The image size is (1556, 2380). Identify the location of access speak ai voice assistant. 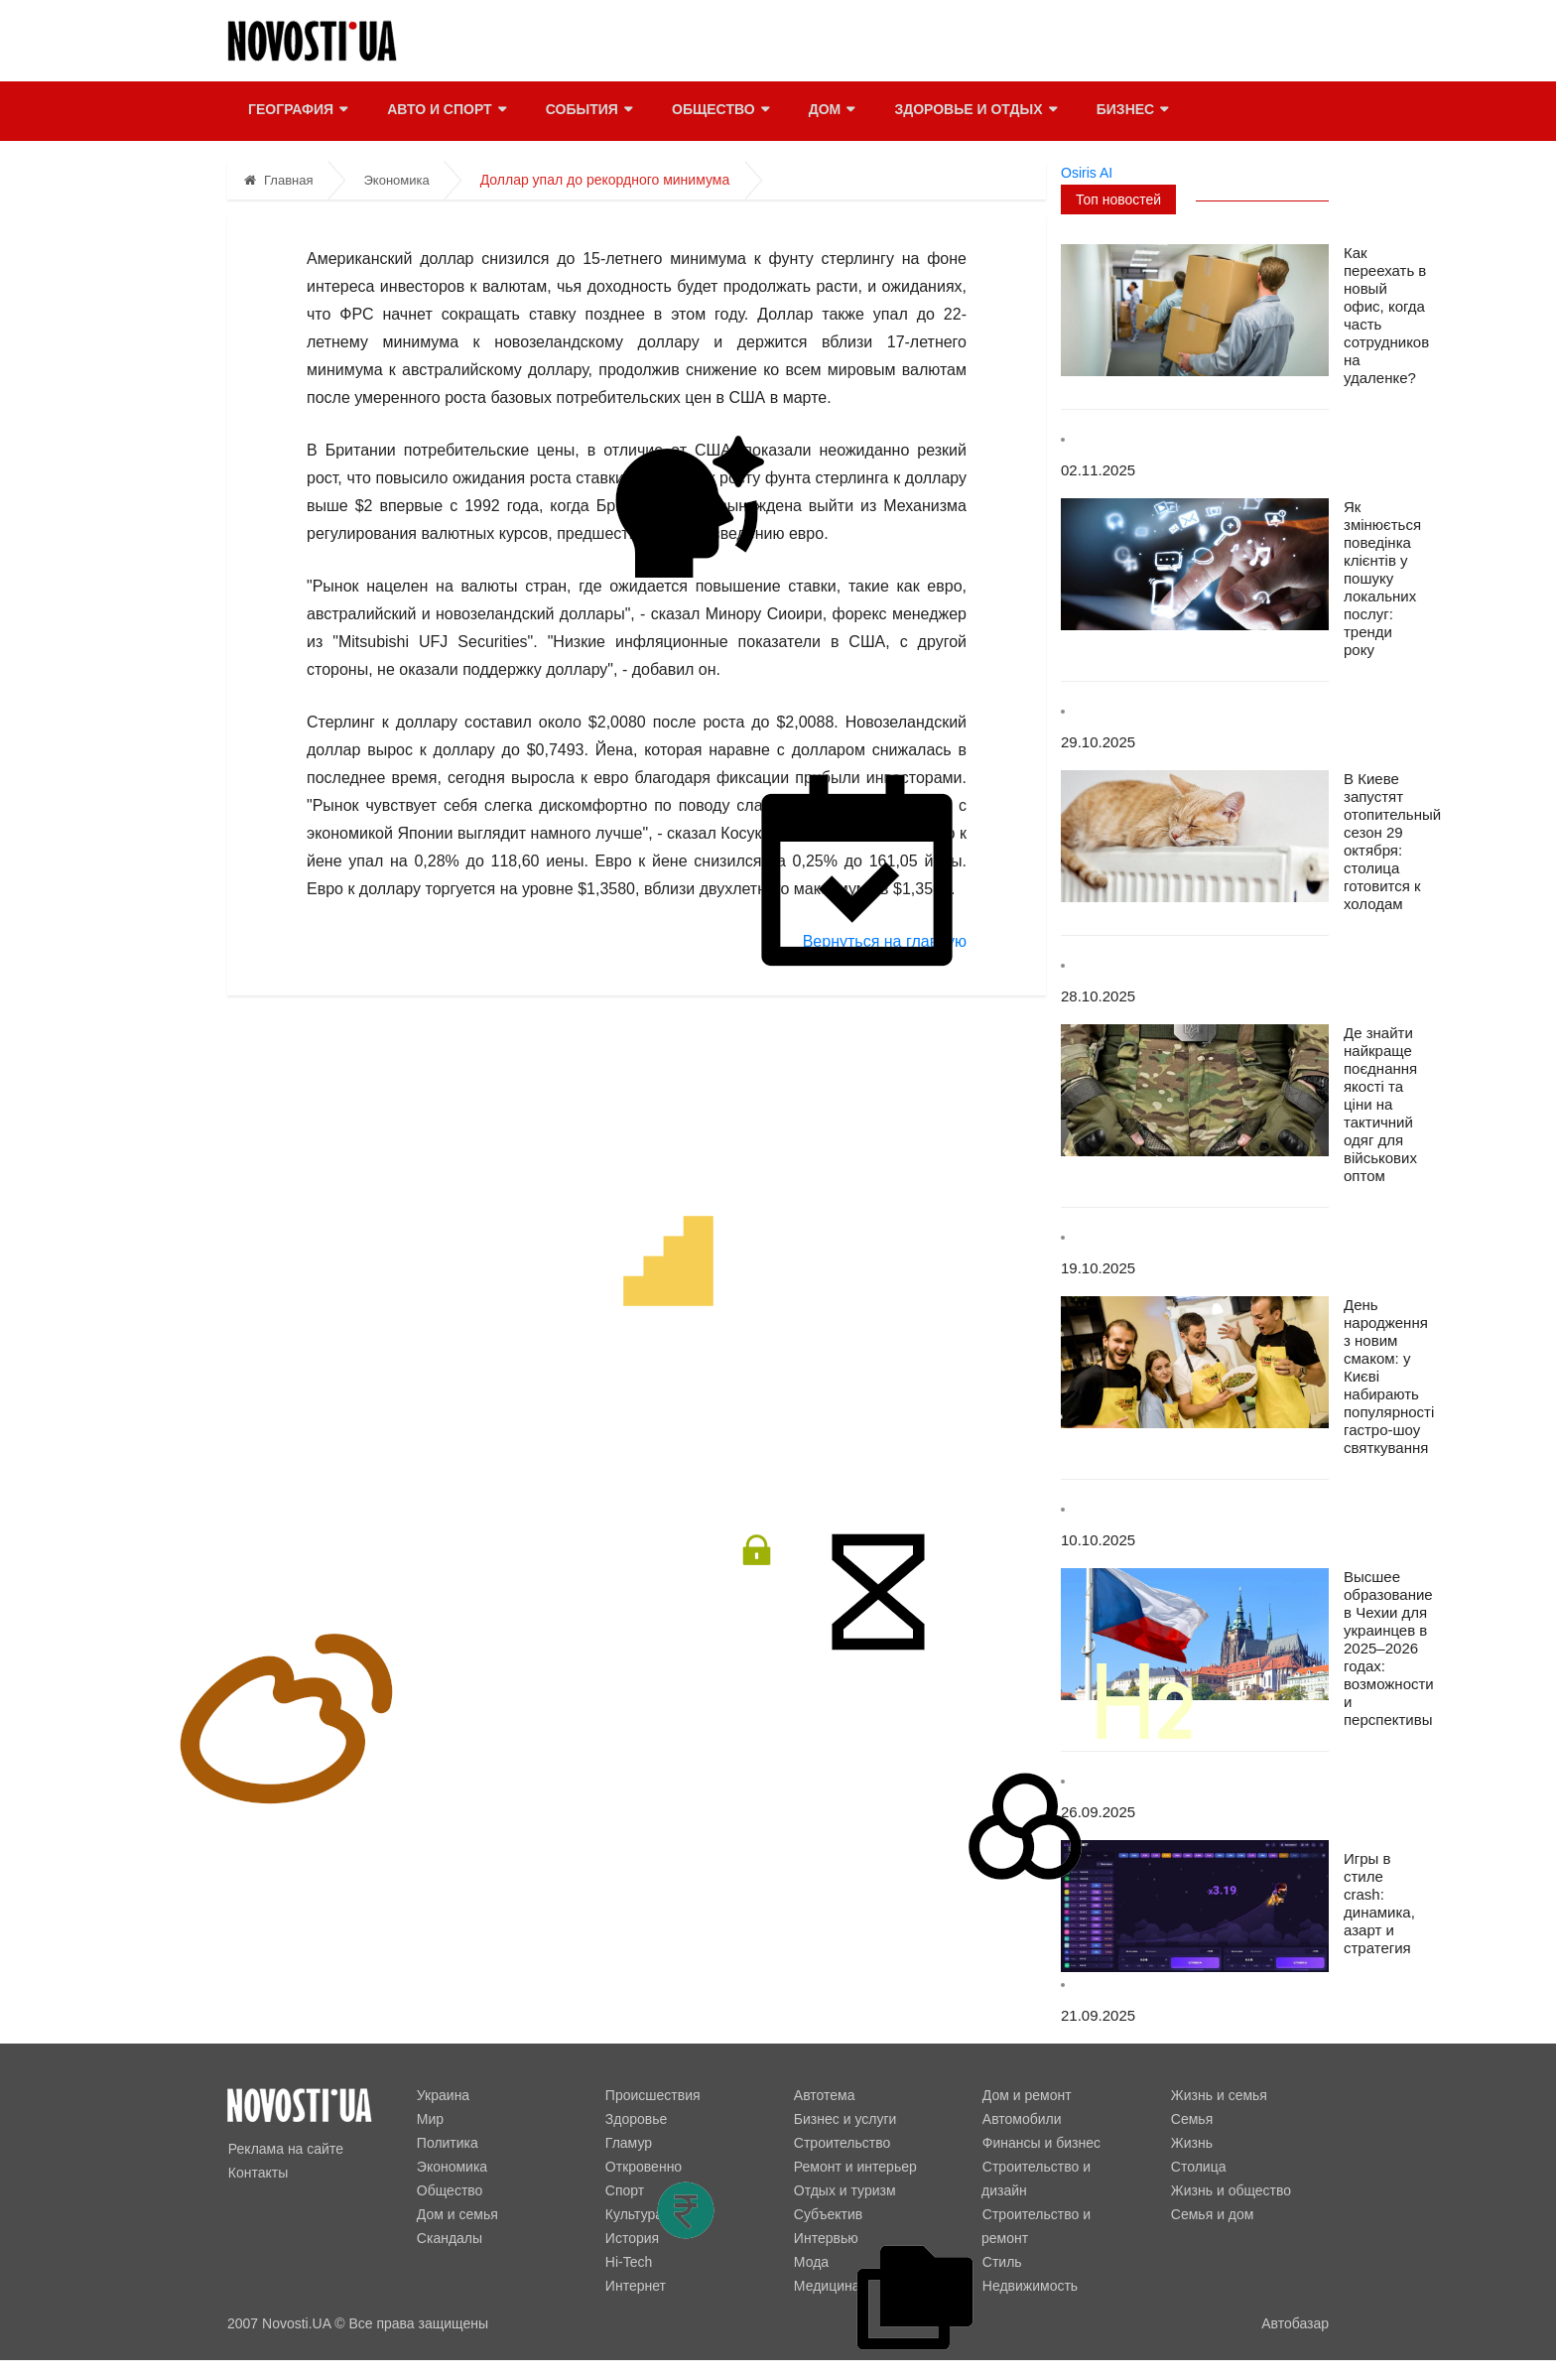
(687, 513).